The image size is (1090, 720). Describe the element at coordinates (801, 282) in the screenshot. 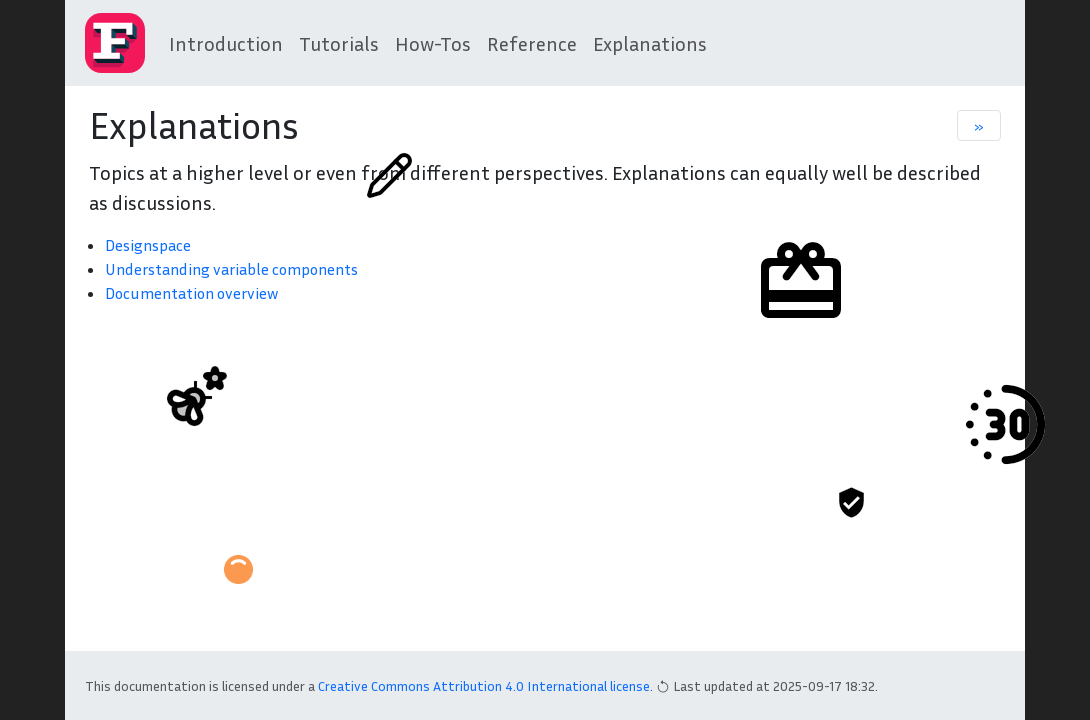

I see `redeem a gift card` at that location.